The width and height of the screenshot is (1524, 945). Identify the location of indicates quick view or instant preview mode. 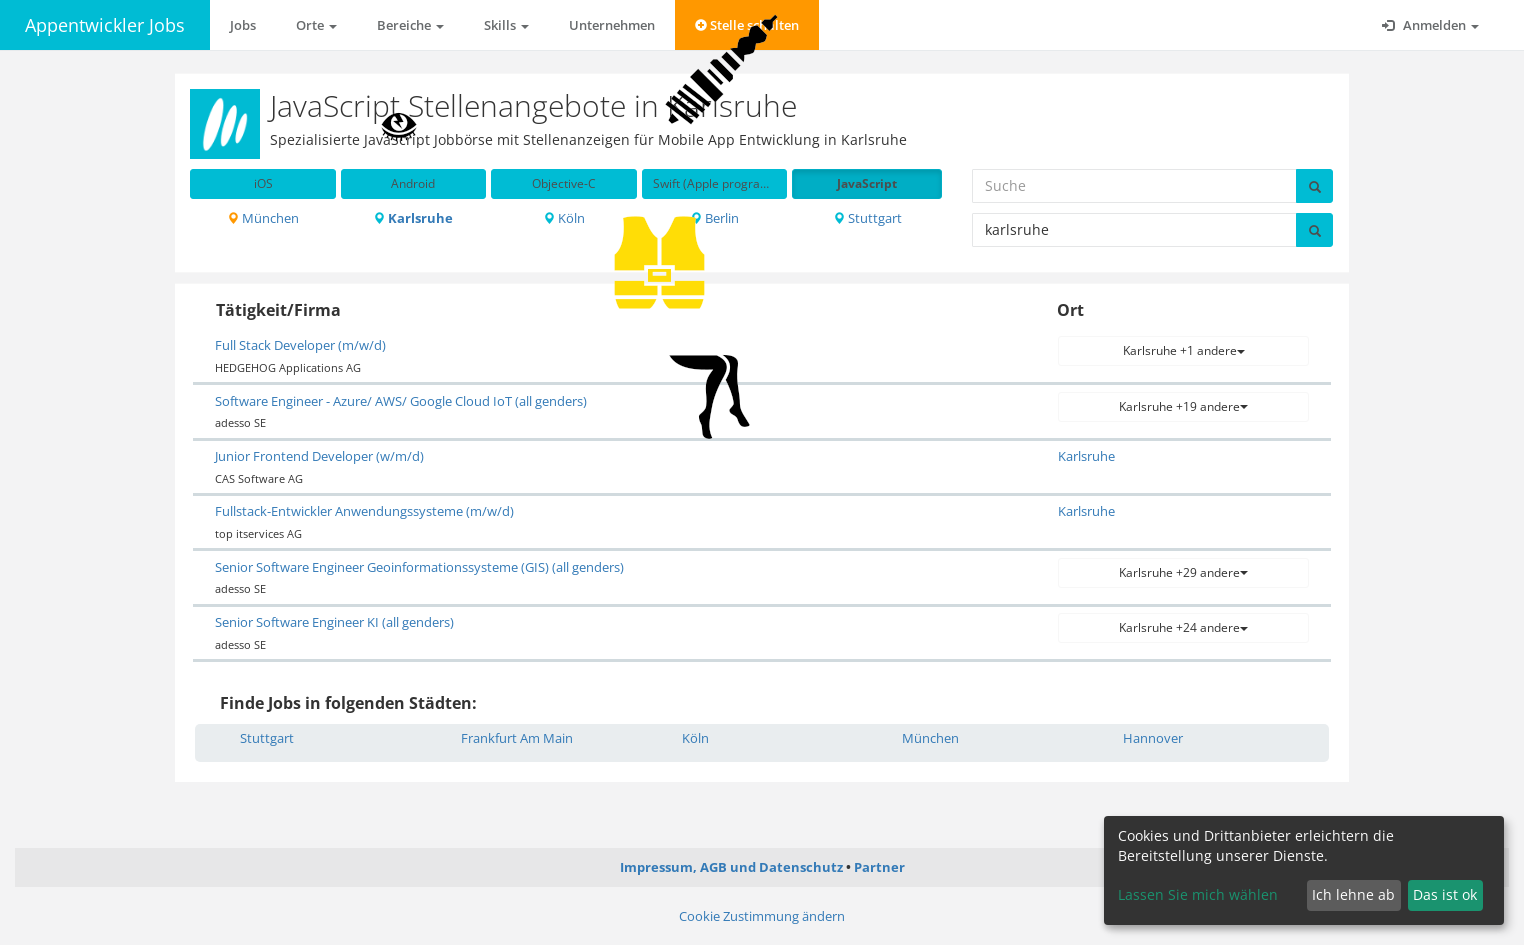
(399, 127).